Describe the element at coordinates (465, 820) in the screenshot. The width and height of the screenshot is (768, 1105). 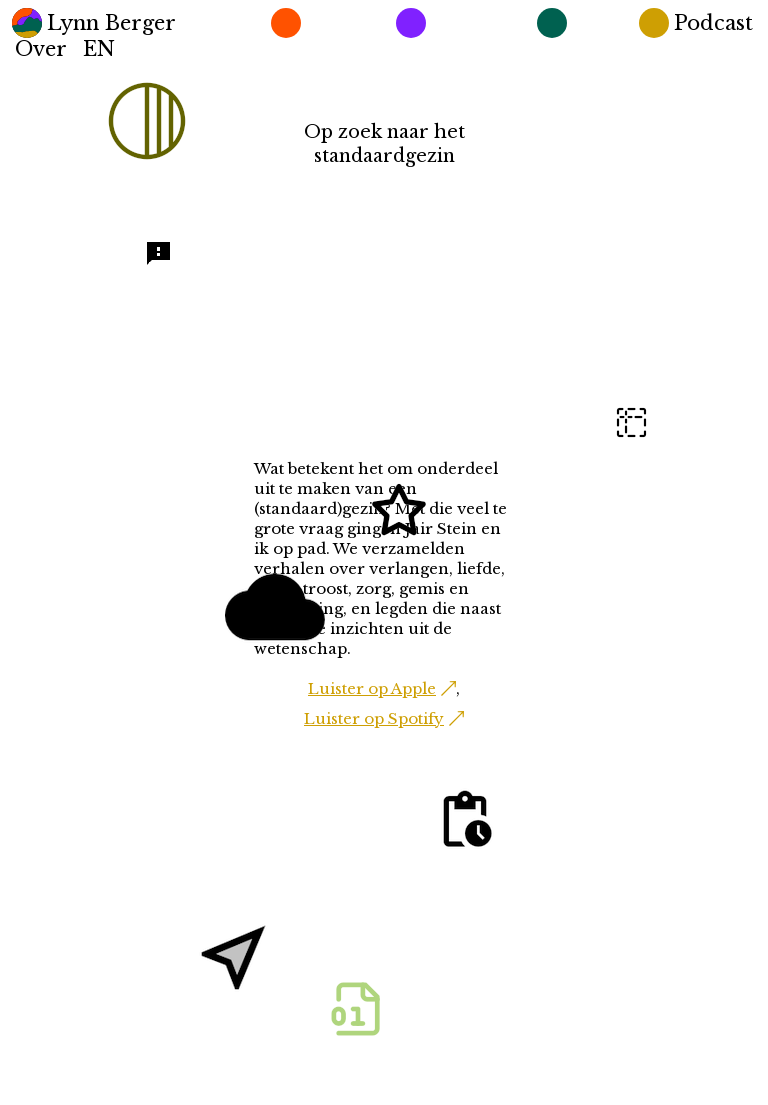
I see `view tasks awaiting completion` at that location.